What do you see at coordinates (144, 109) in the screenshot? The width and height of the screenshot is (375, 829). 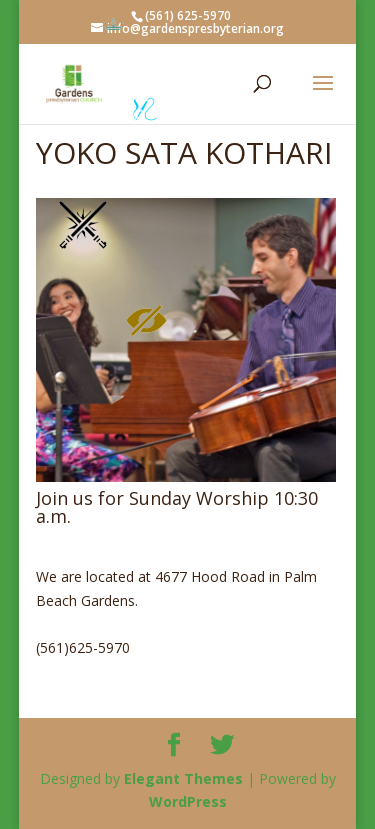 I see `access soldering or electronics tools` at bounding box center [144, 109].